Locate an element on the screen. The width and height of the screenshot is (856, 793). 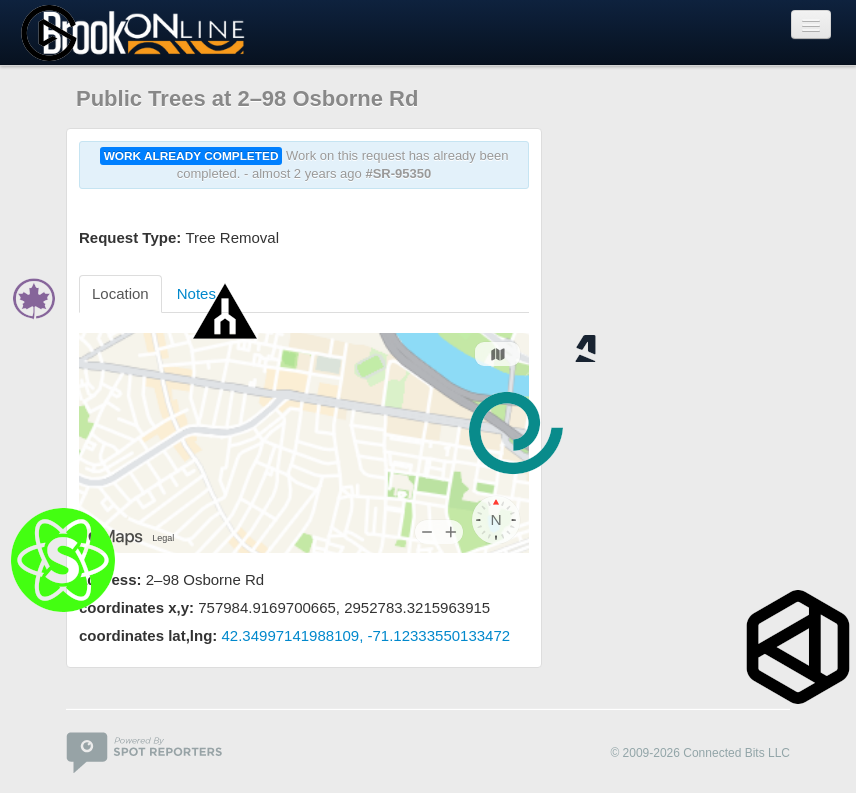
open the Trailforks app is located at coordinates (225, 311).